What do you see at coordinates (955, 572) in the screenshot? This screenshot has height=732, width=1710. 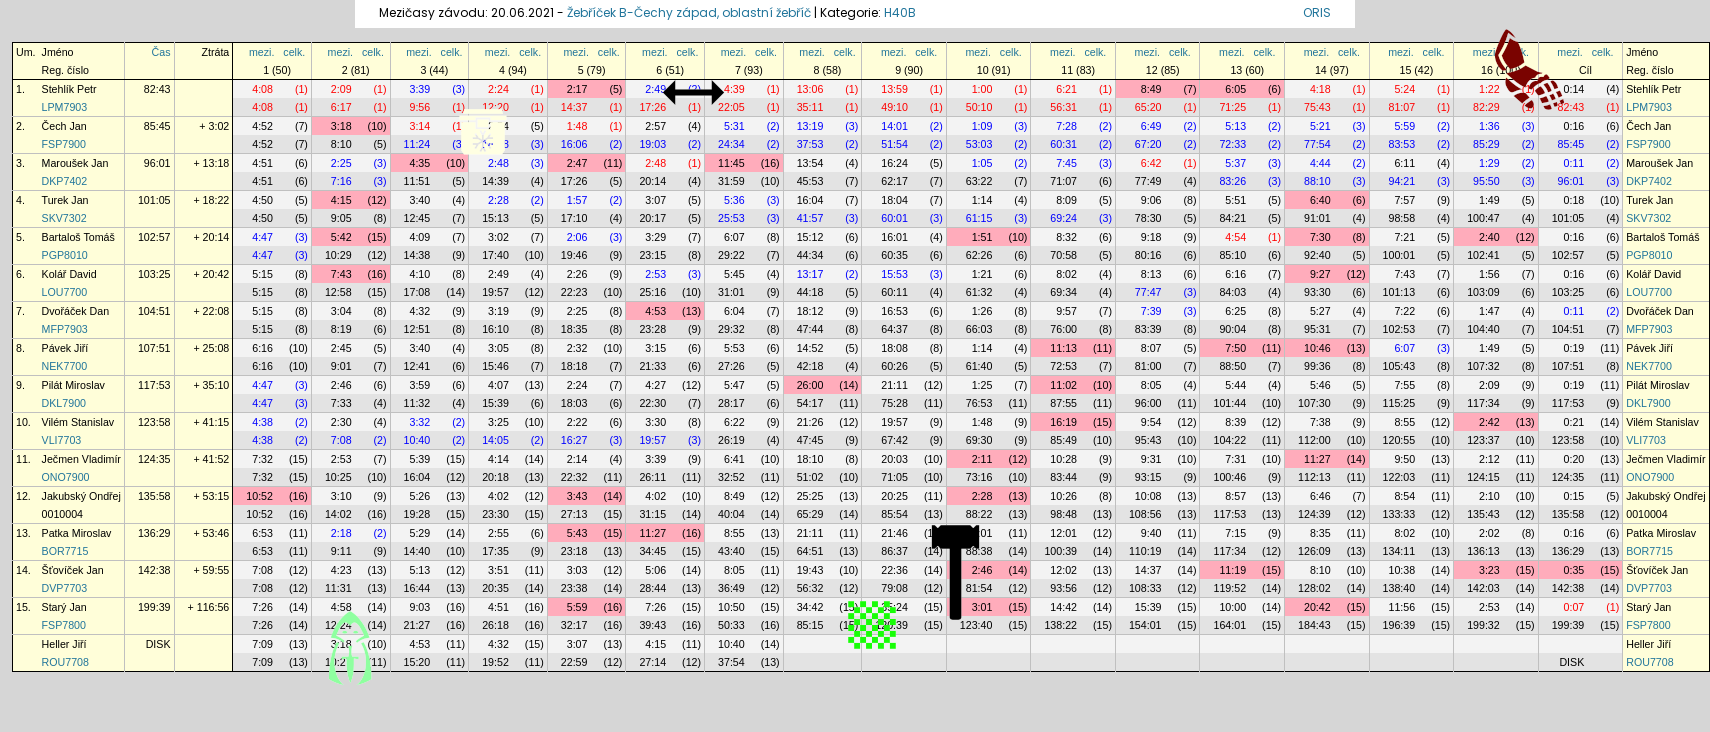 I see `activate trample ability in a card game` at bounding box center [955, 572].